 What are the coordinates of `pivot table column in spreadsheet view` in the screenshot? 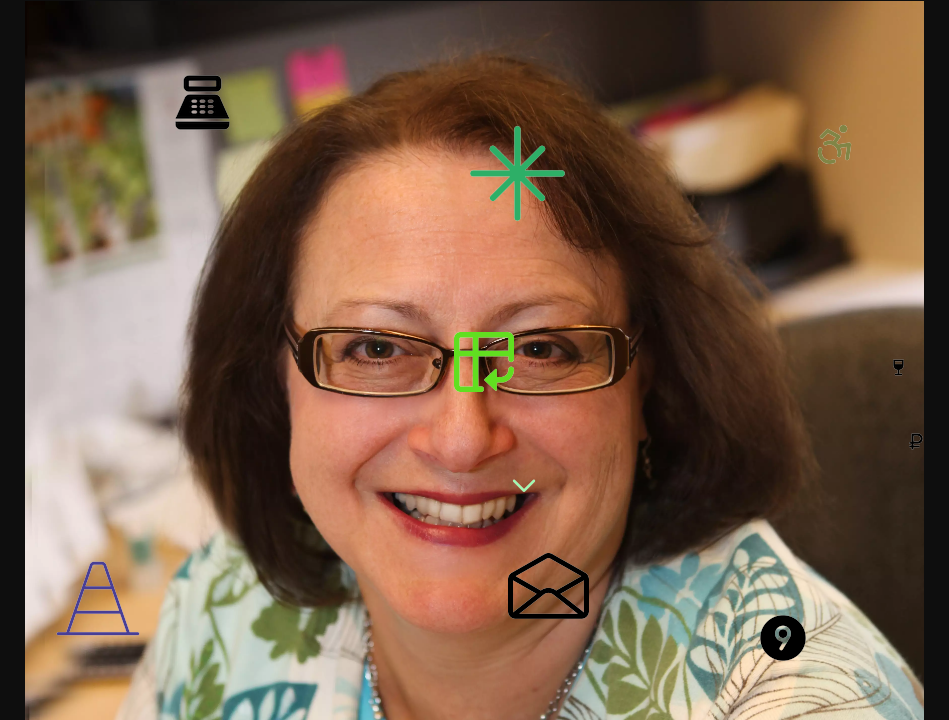 It's located at (484, 362).